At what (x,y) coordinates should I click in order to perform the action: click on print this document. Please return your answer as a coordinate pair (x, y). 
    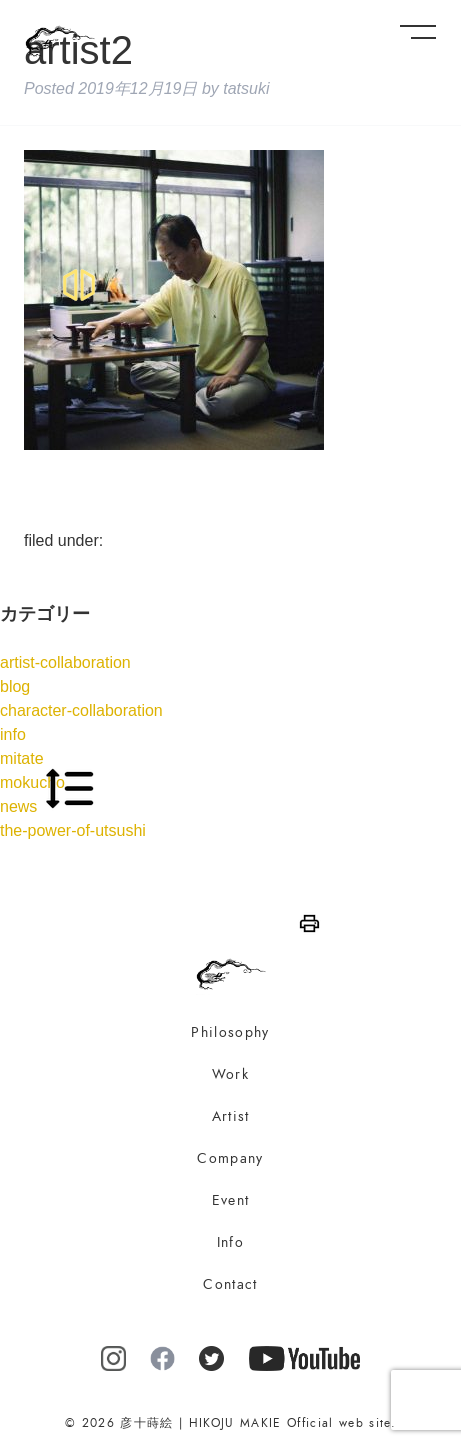
    Looking at the image, I should click on (309, 923).